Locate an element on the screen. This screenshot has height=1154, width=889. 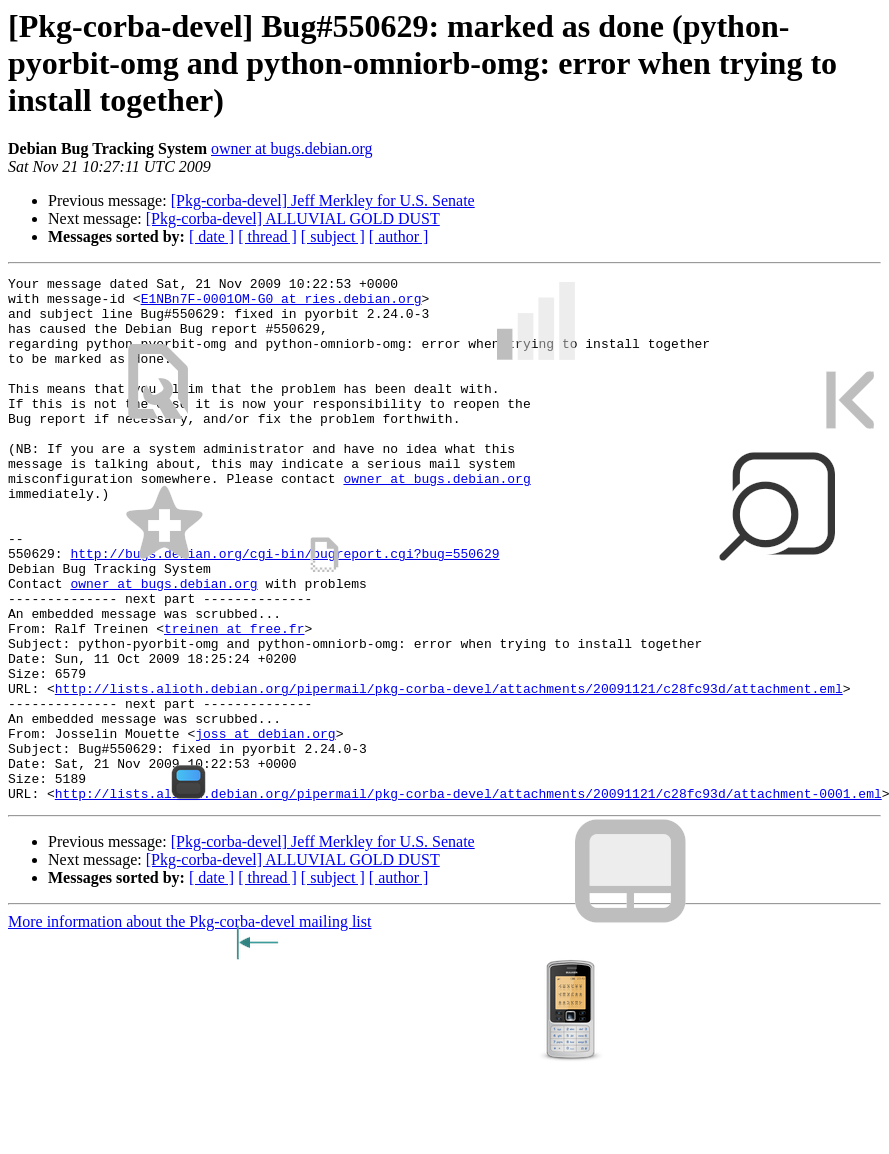
view or edit document properties is located at coordinates (158, 379).